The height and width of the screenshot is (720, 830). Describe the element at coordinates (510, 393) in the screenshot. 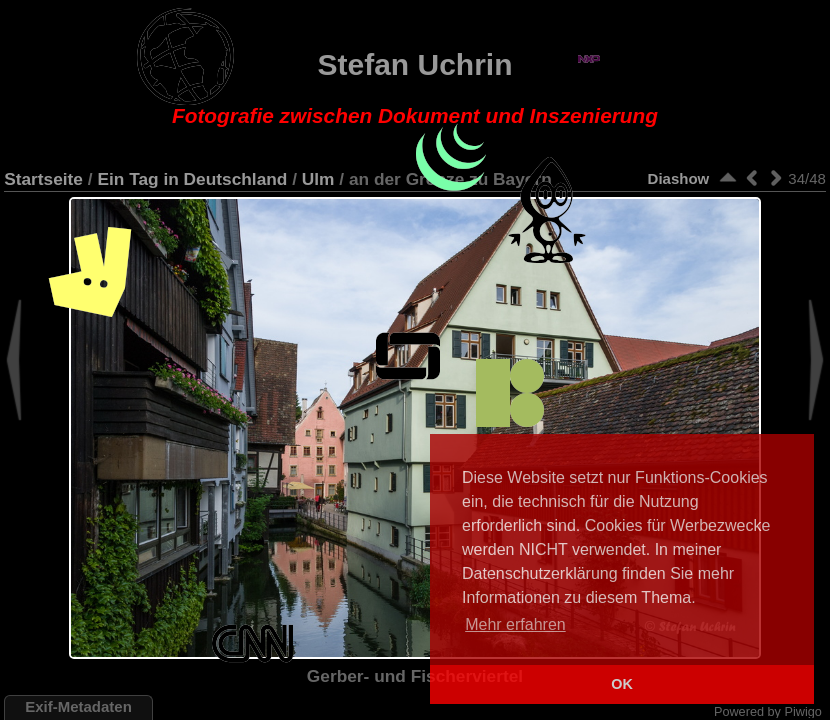

I see `icons8 logo` at that location.